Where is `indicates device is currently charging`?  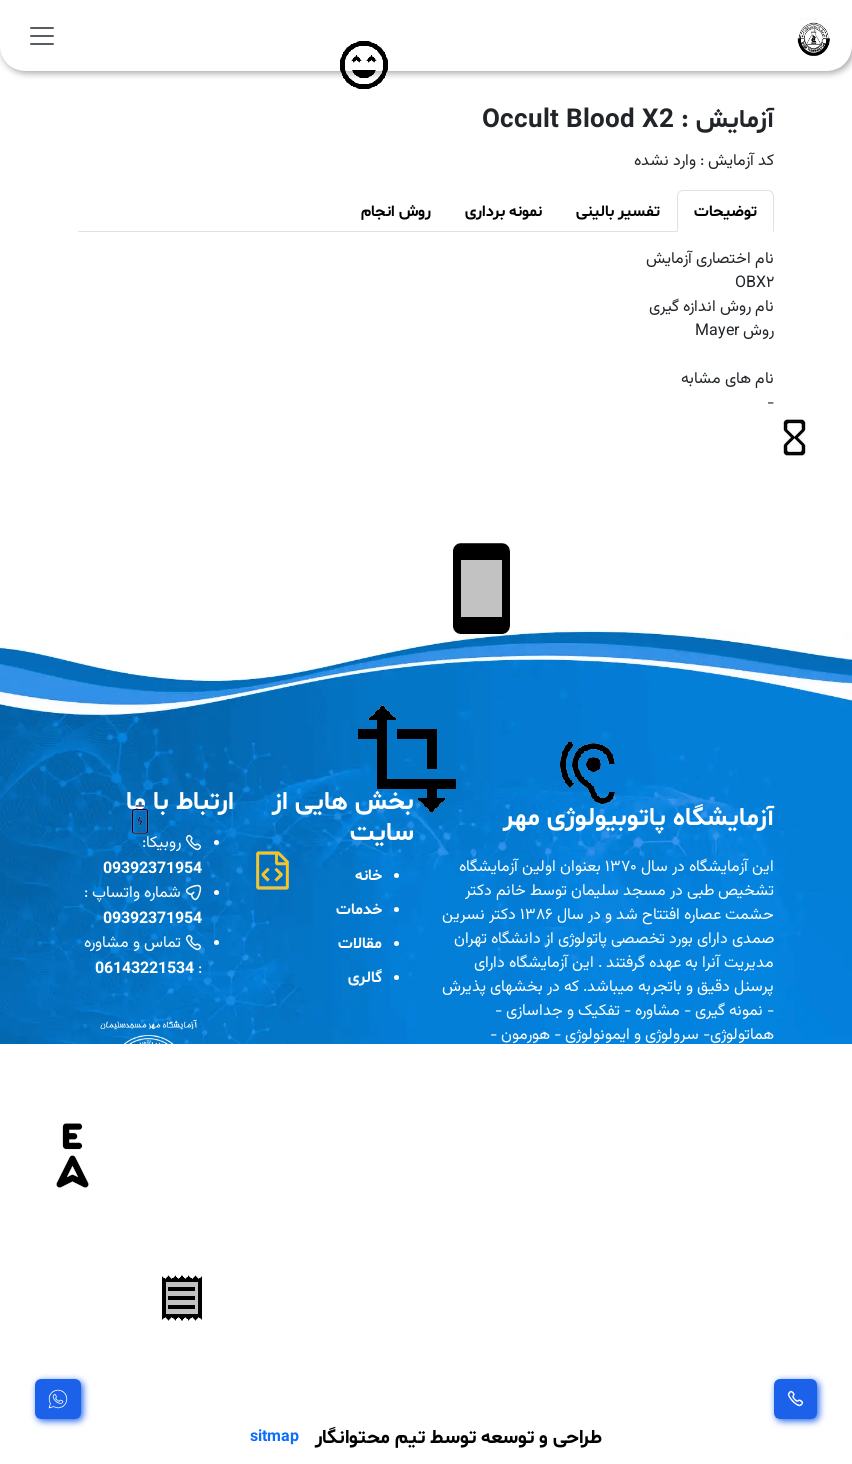 indicates device is currently charging is located at coordinates (140, 820).